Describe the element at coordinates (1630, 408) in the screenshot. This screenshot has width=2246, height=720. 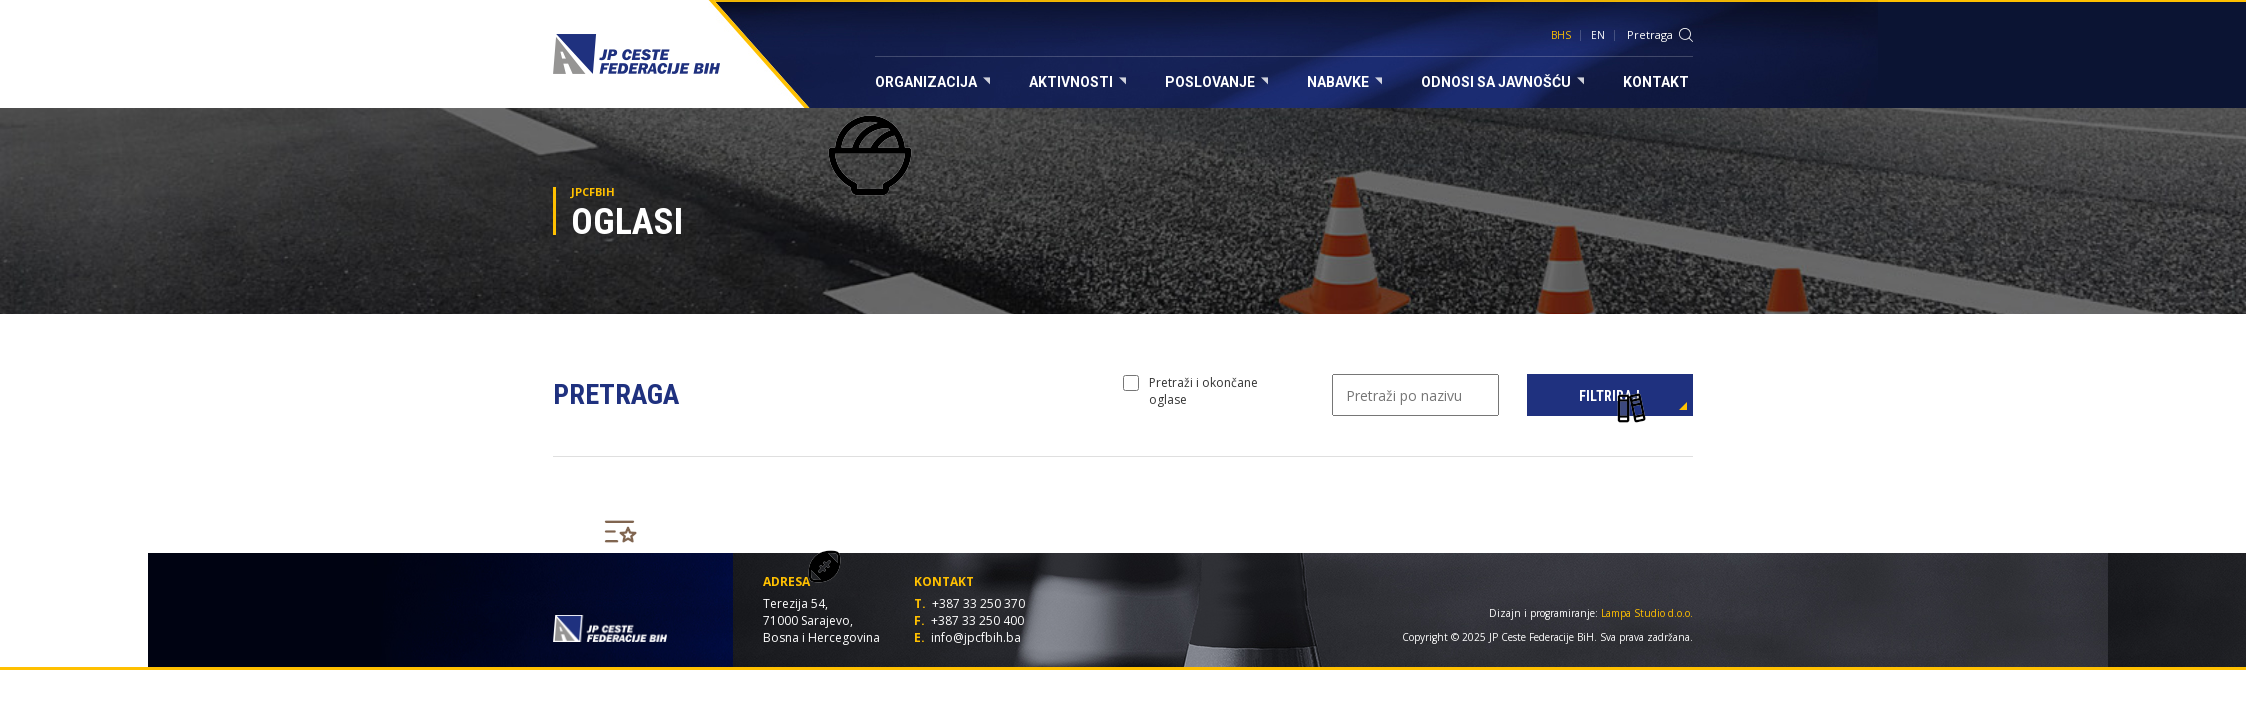
I see `access your library or book collection` at that location.